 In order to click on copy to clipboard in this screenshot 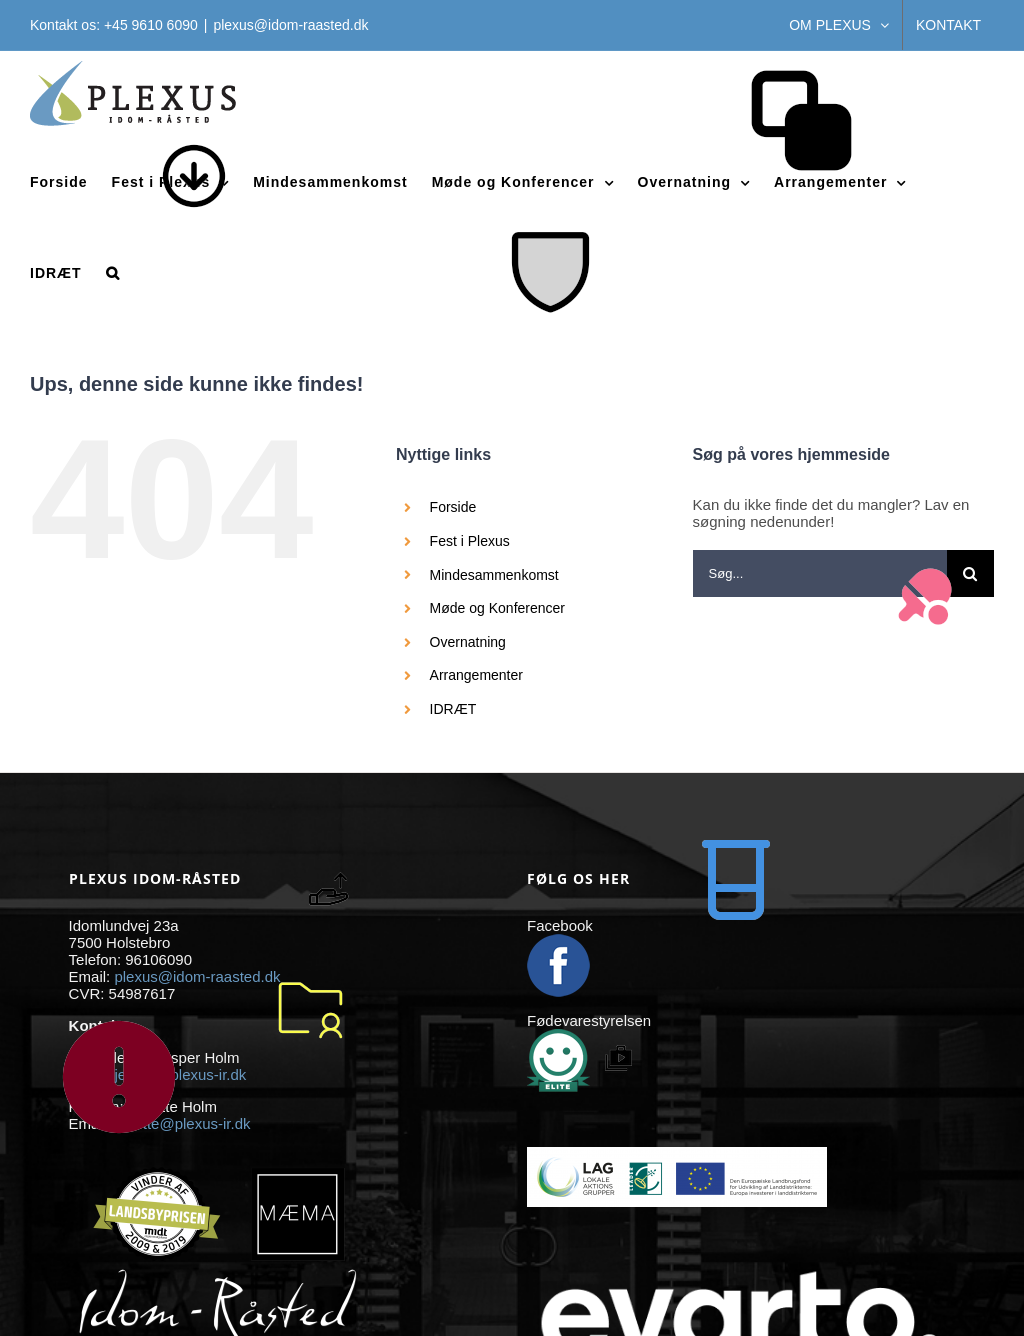, I will do `click(801, 120)`.